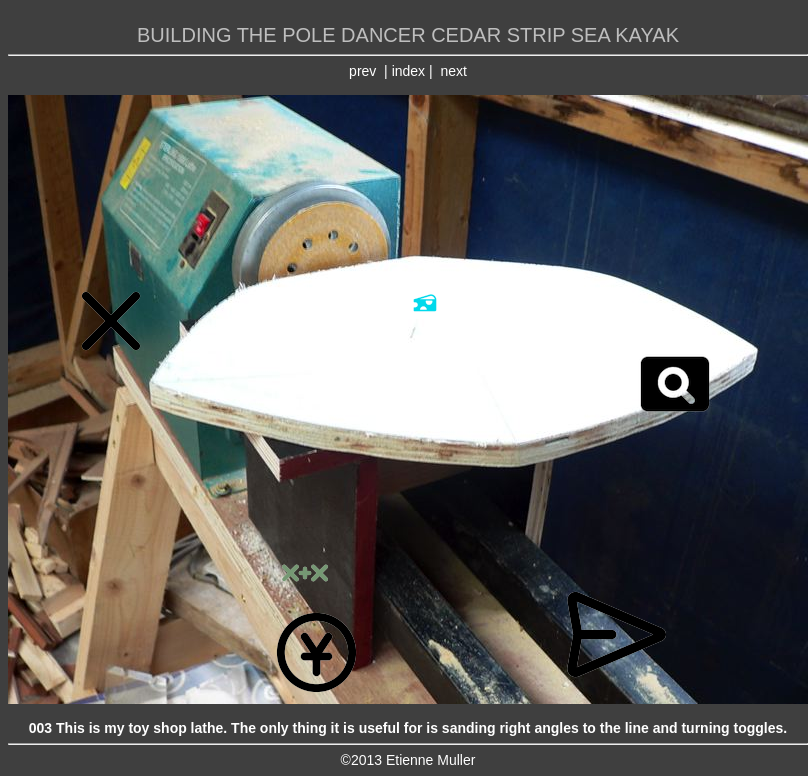 The height and width of the screenshot is (776, 808). What do you see at coordinates (111, 321) in the screenshot?
I see `close the current window or dialog` at bounding box center [111, 321].